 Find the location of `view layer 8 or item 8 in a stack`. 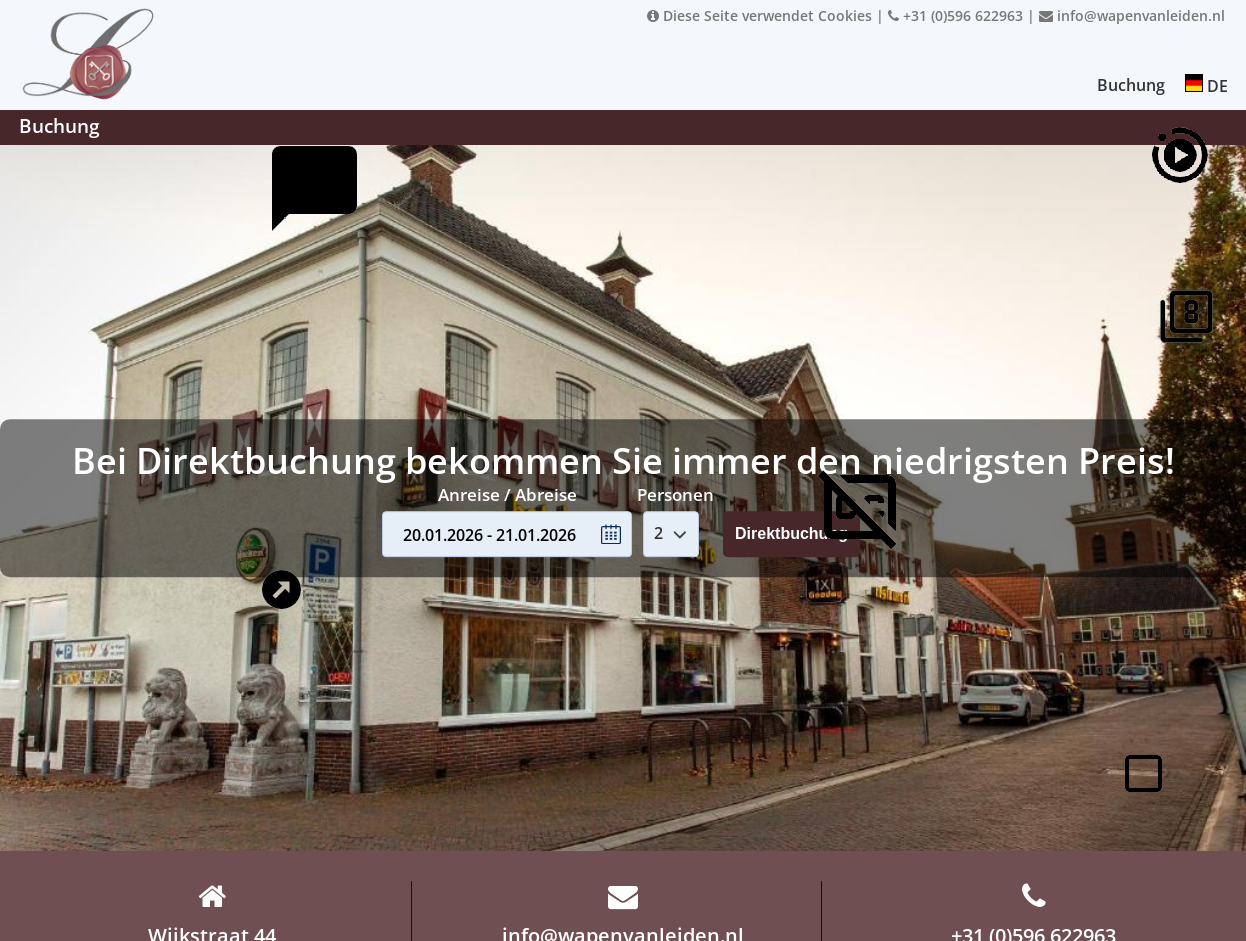

view layer 8 or item 8 in a stack is located at coordinates (1186, 316).